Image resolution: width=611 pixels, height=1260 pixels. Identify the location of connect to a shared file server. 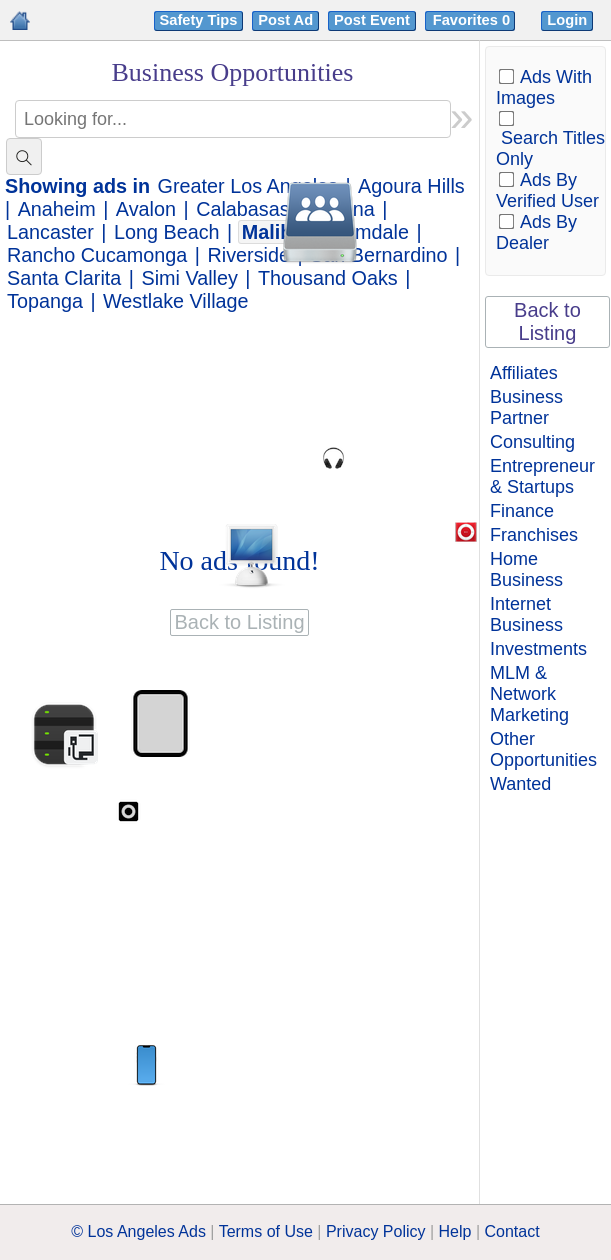
(320, 224).